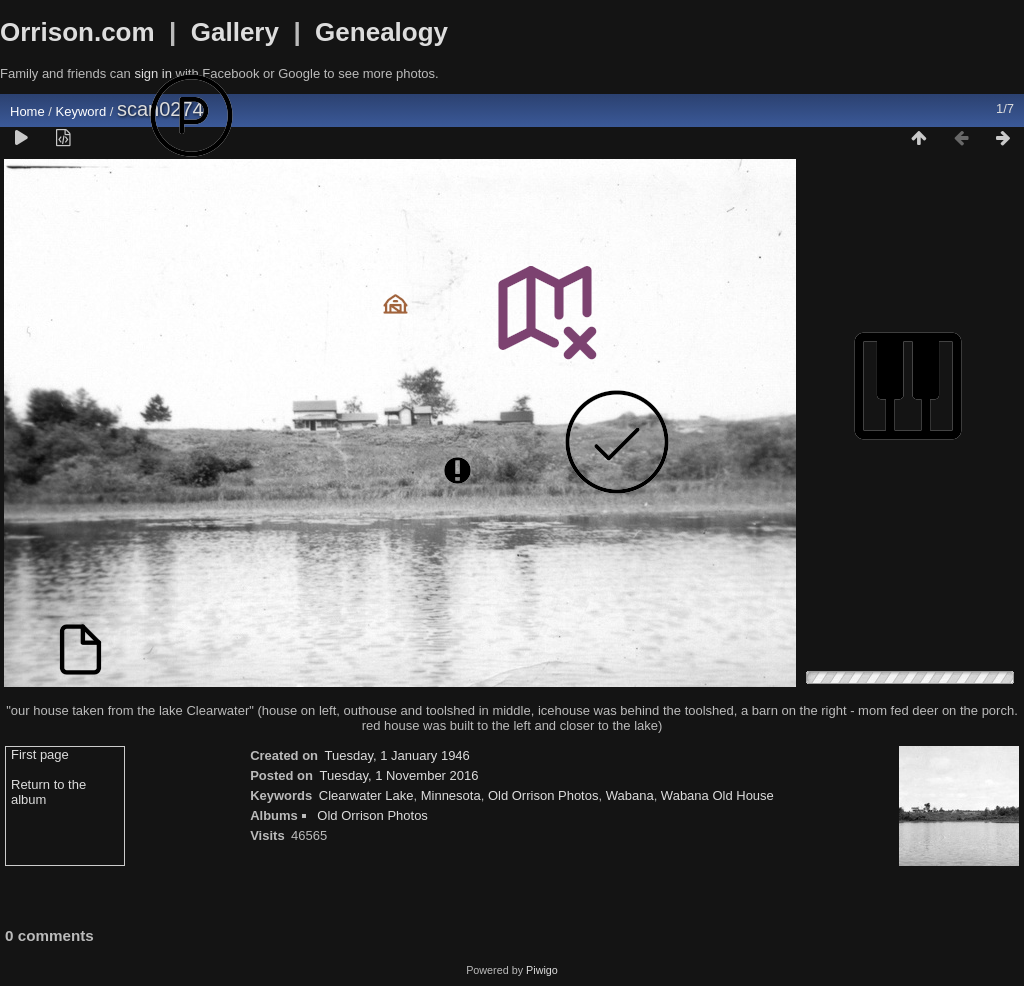 This screenshot has height=986, width=1024. Describe the element at coordinates (191, 115) in the screenshot. I see `parking location or availability indicator` at that location.